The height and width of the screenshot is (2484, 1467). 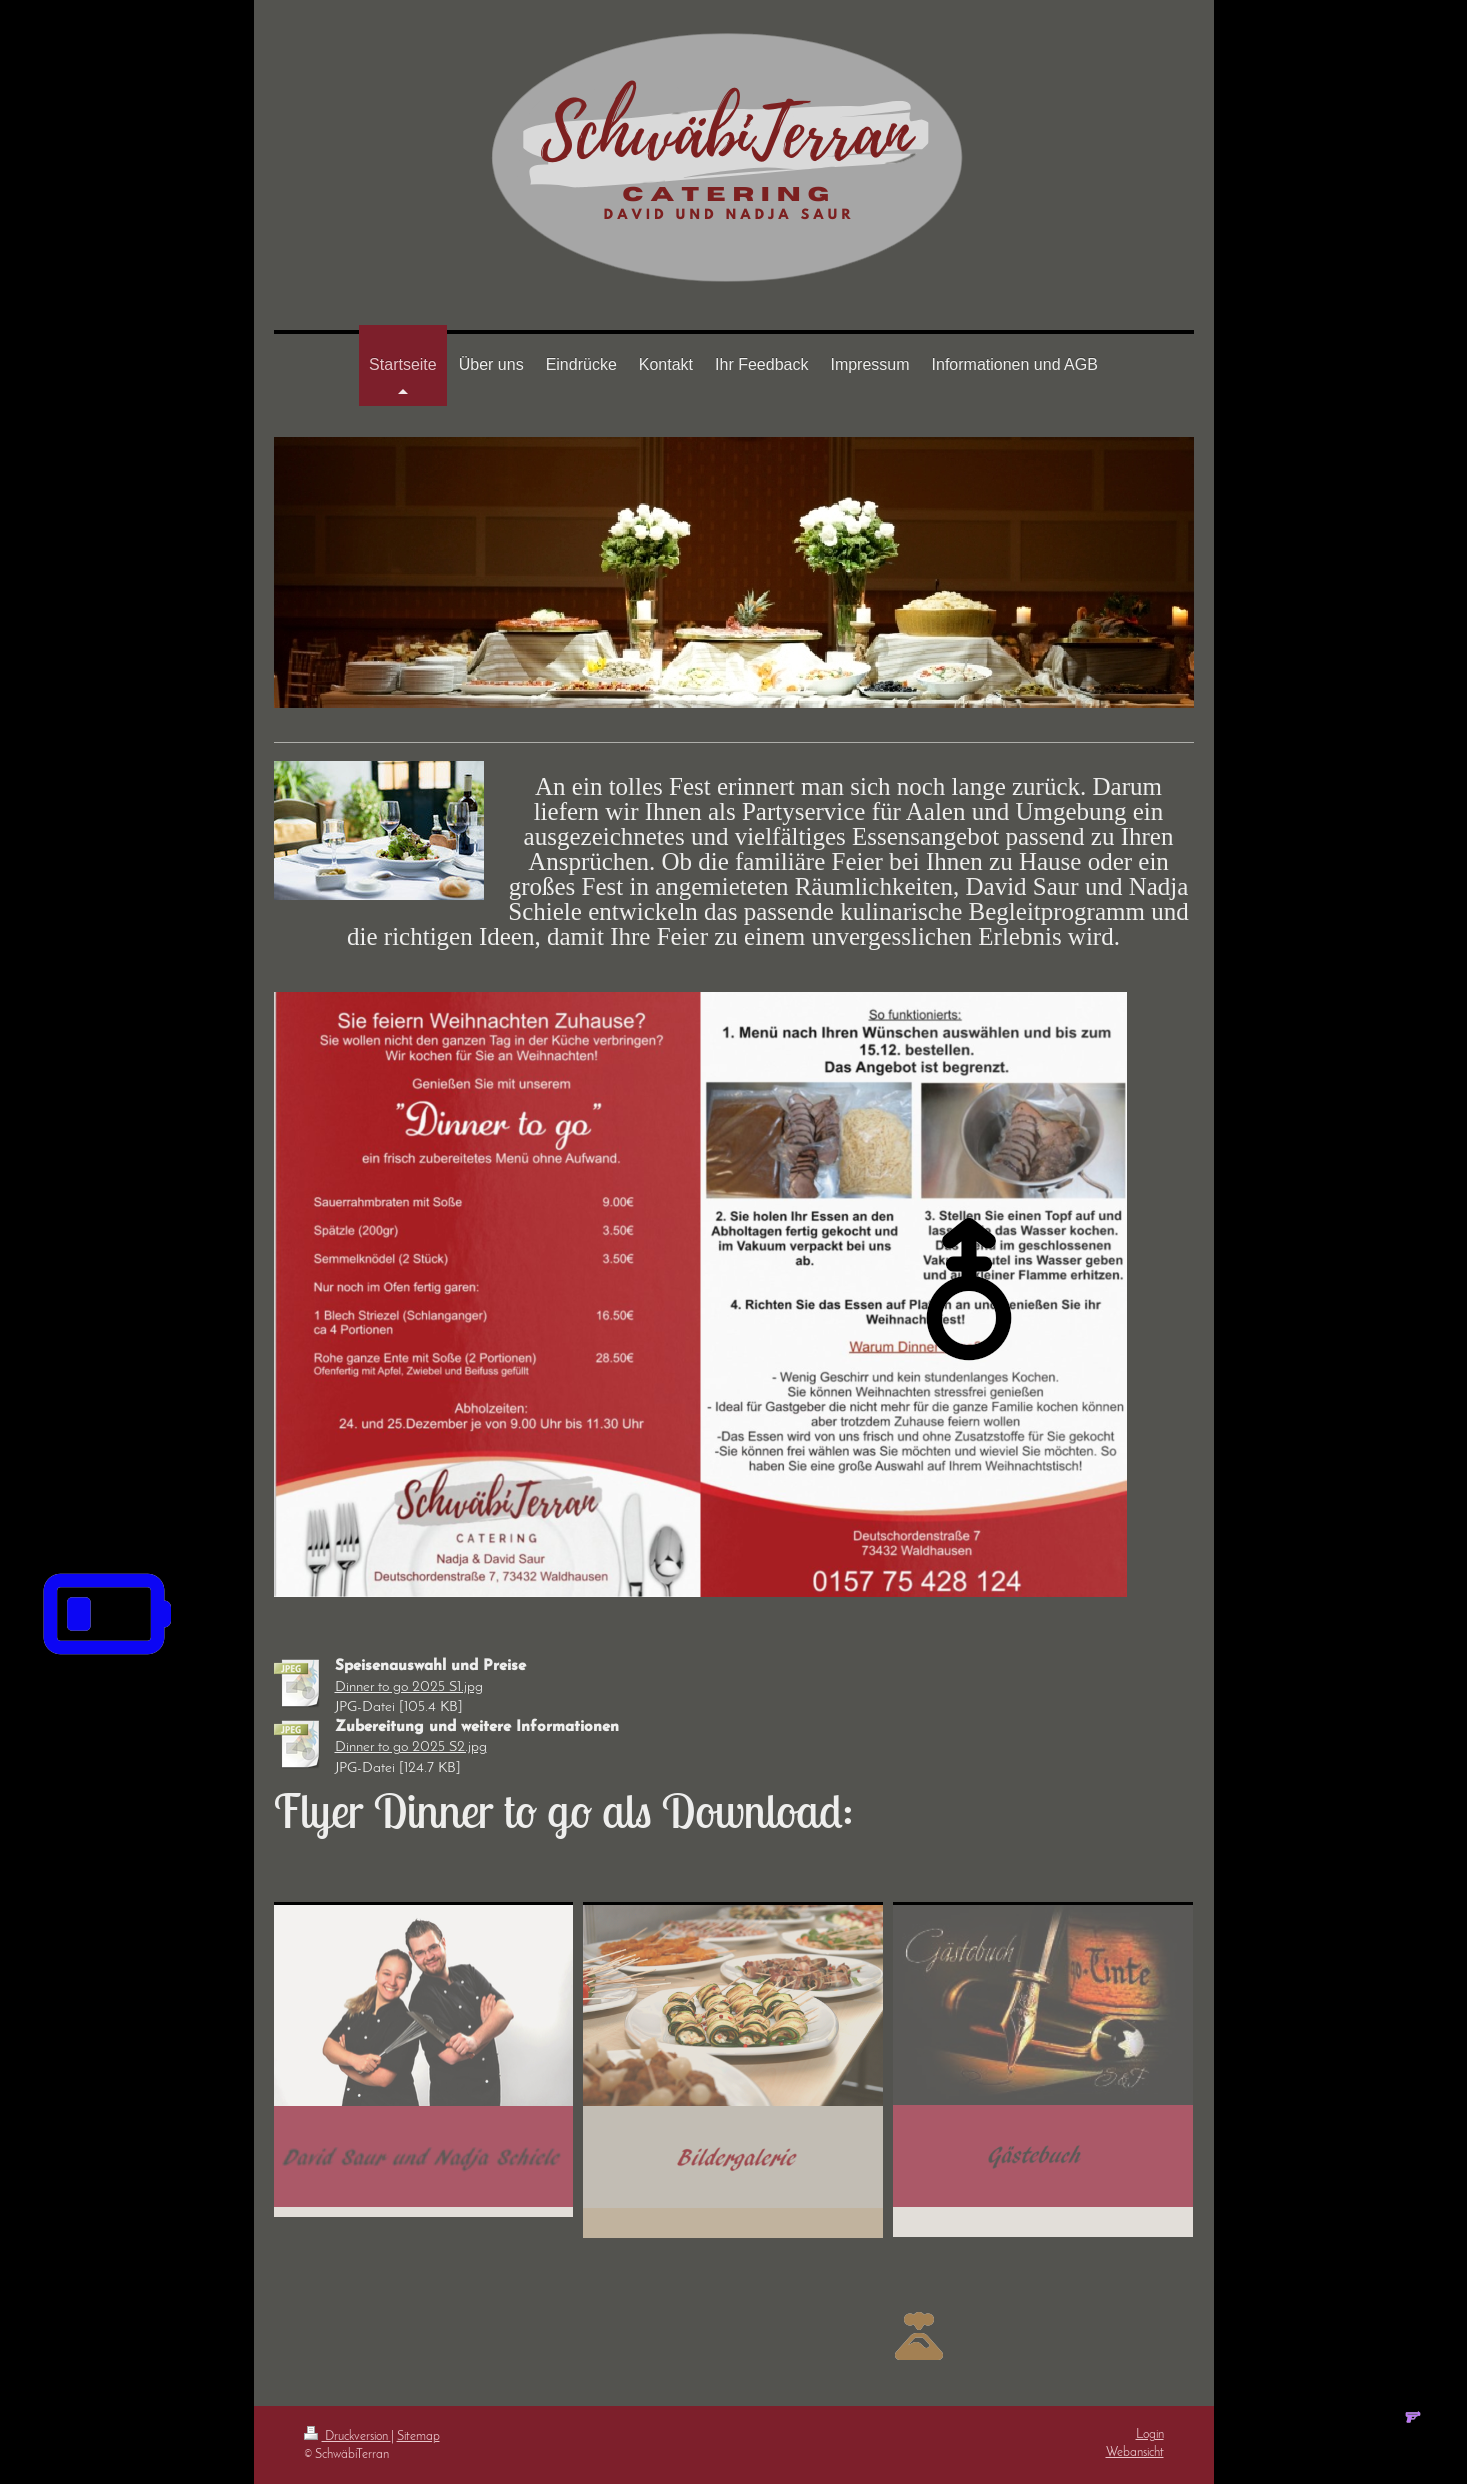 I want to click on indicates vertical mars symbol or transgender male gender identity, so click(x=969, y=1291).